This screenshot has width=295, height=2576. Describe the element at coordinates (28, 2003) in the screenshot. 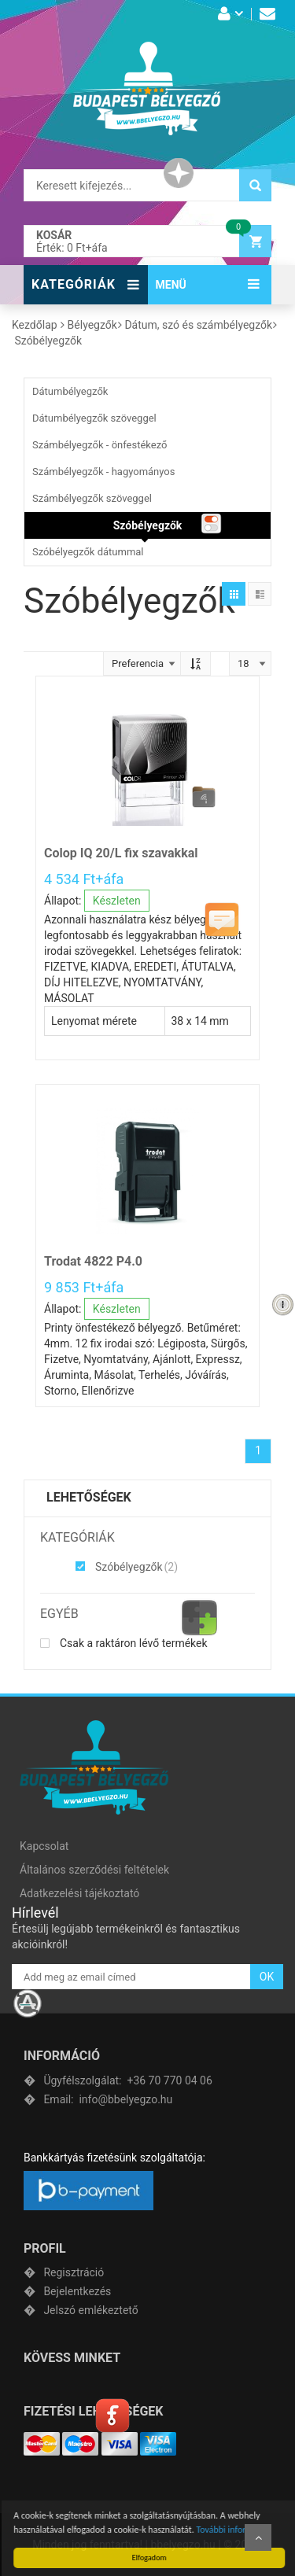

I see `check for and install software updates` at that location.